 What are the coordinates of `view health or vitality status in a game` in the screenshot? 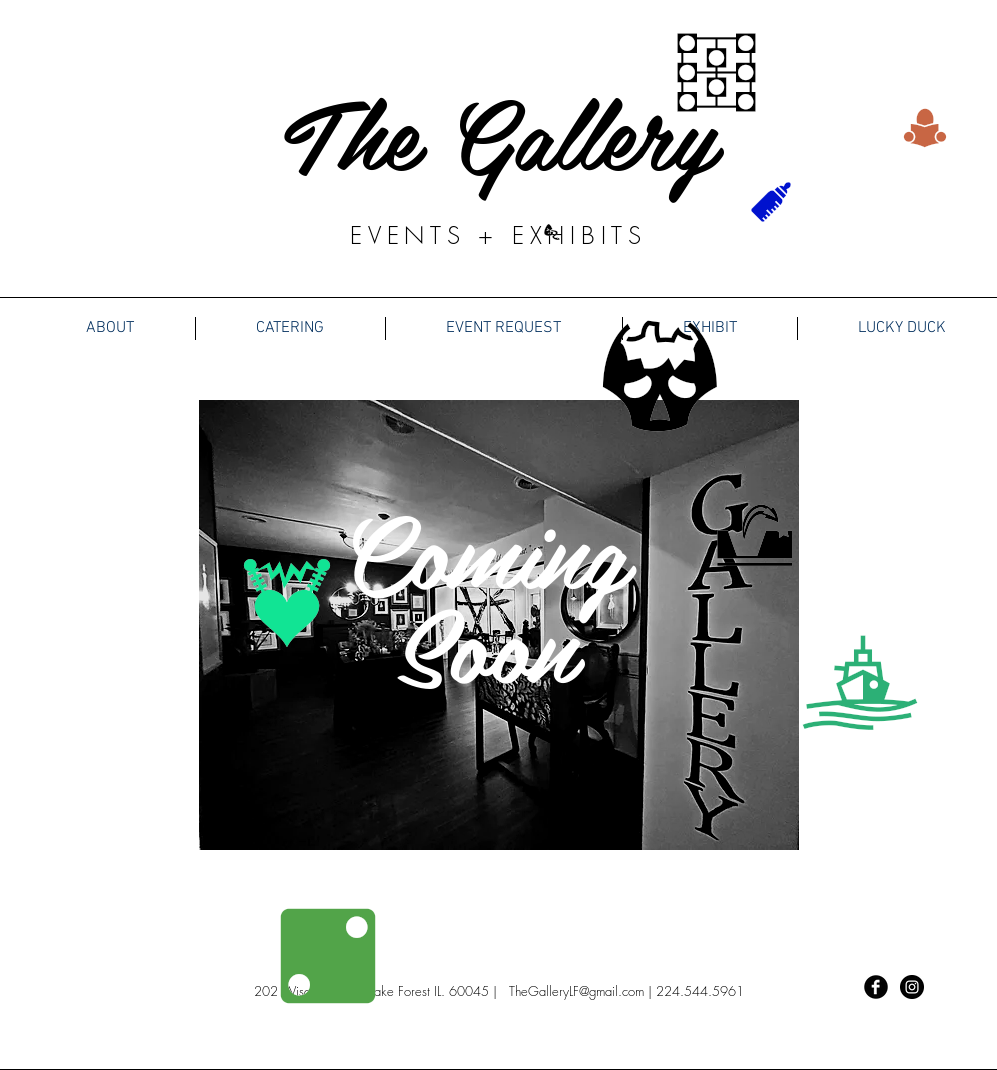 It's located at (287, 603).